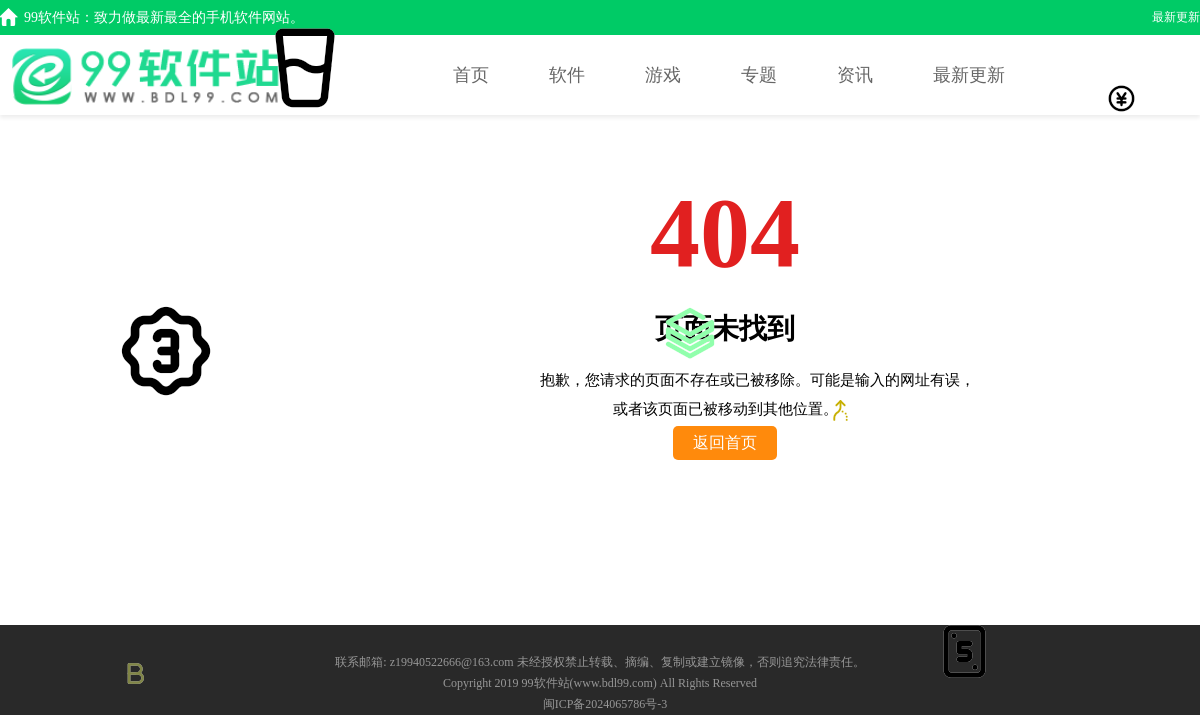 This screenshot has height=720, width=1200. What do you see at coordinates (840, 410) in the screenshot?
I see `merge content from right into main branch` at bounding box center [840, 410].